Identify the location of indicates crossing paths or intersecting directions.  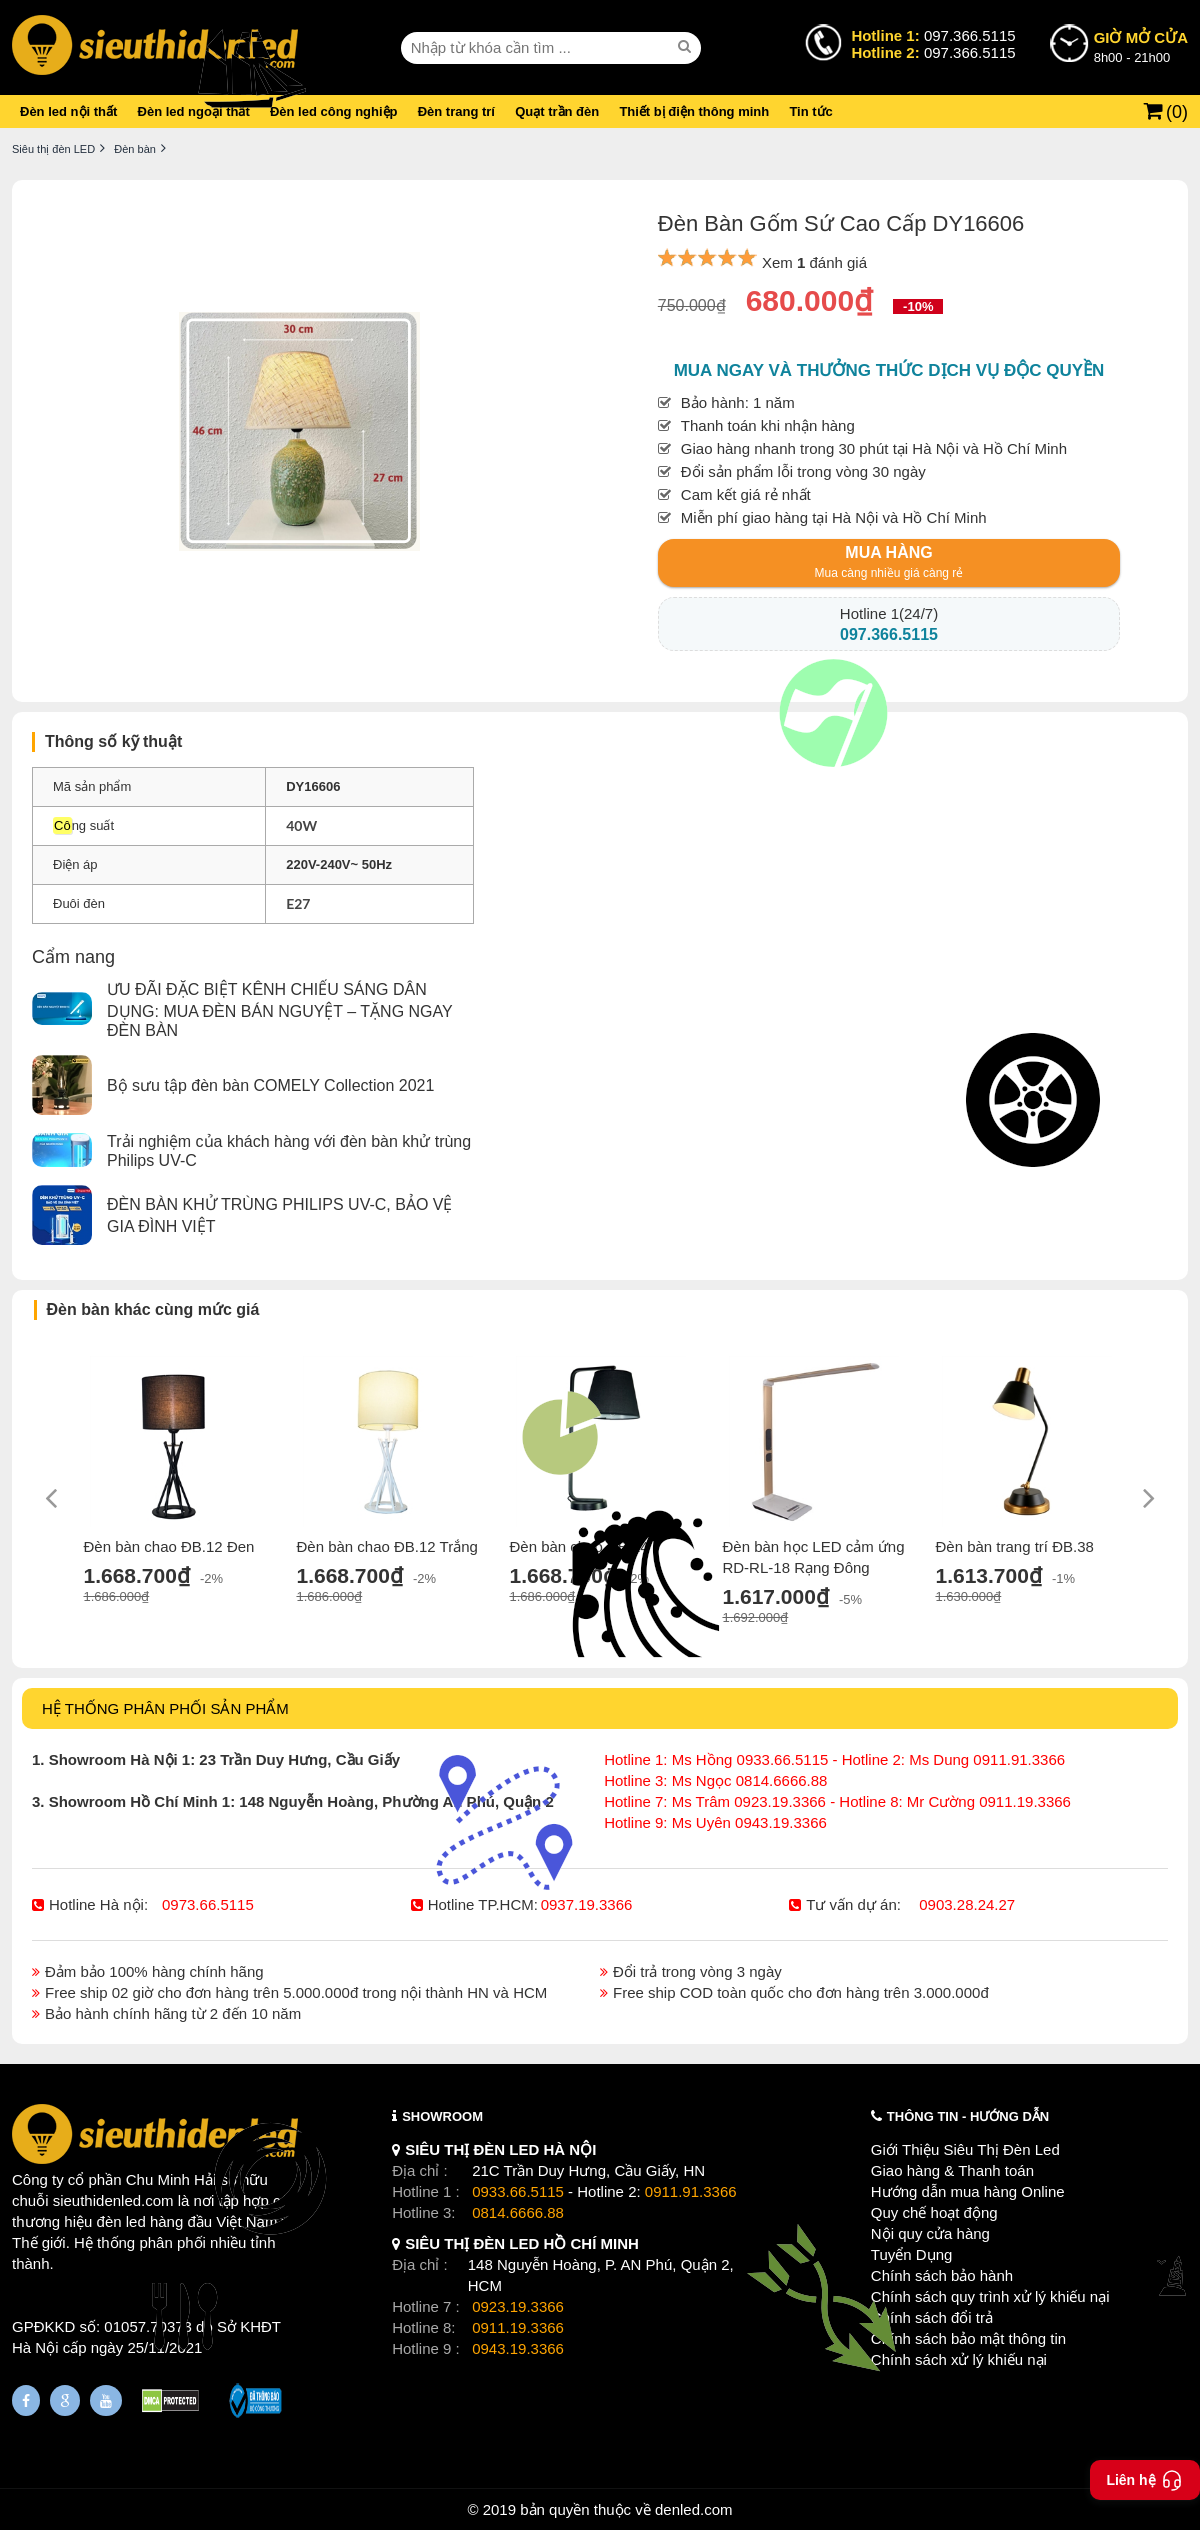
(820, 2298).